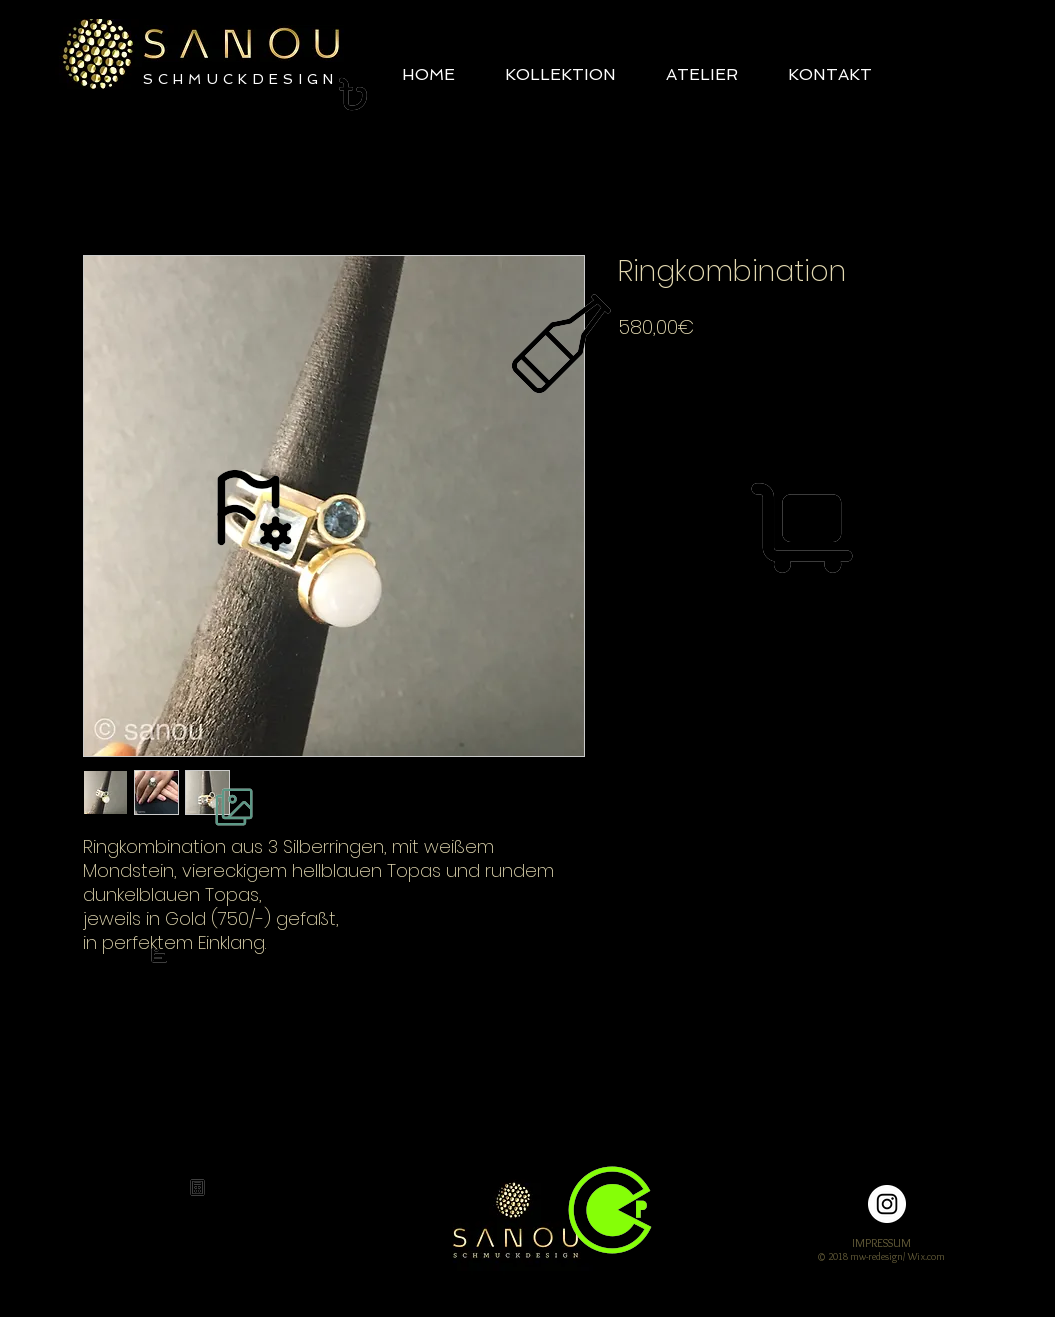 Image resolution: width=1055 pixels, height=1317 pixels. Describe the element at coordinates (610, 1210) in the screenshot. I see `codiepie brand logo` at that location.